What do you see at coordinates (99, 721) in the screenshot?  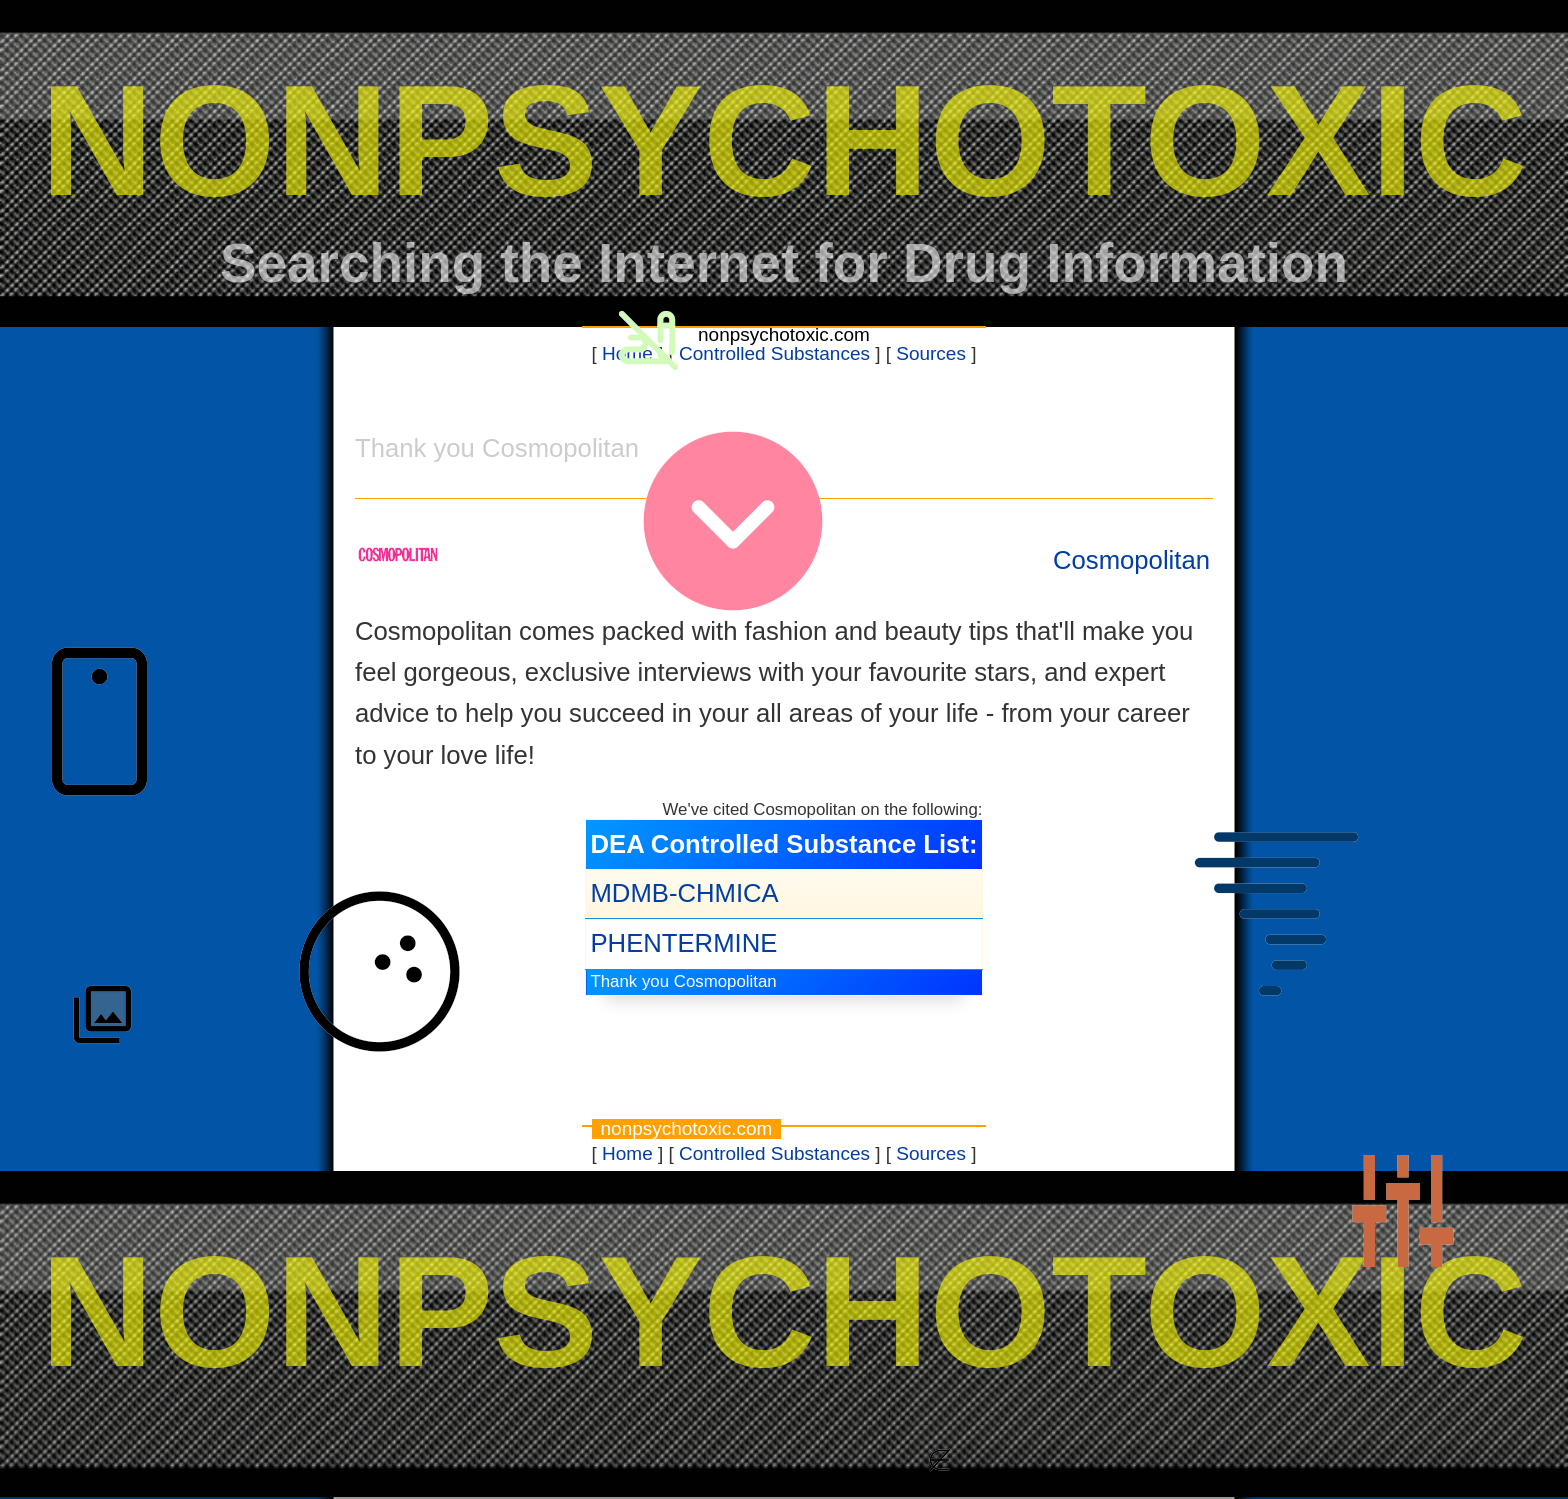 I see `access device camera settings` at bounding box center [99, 721].